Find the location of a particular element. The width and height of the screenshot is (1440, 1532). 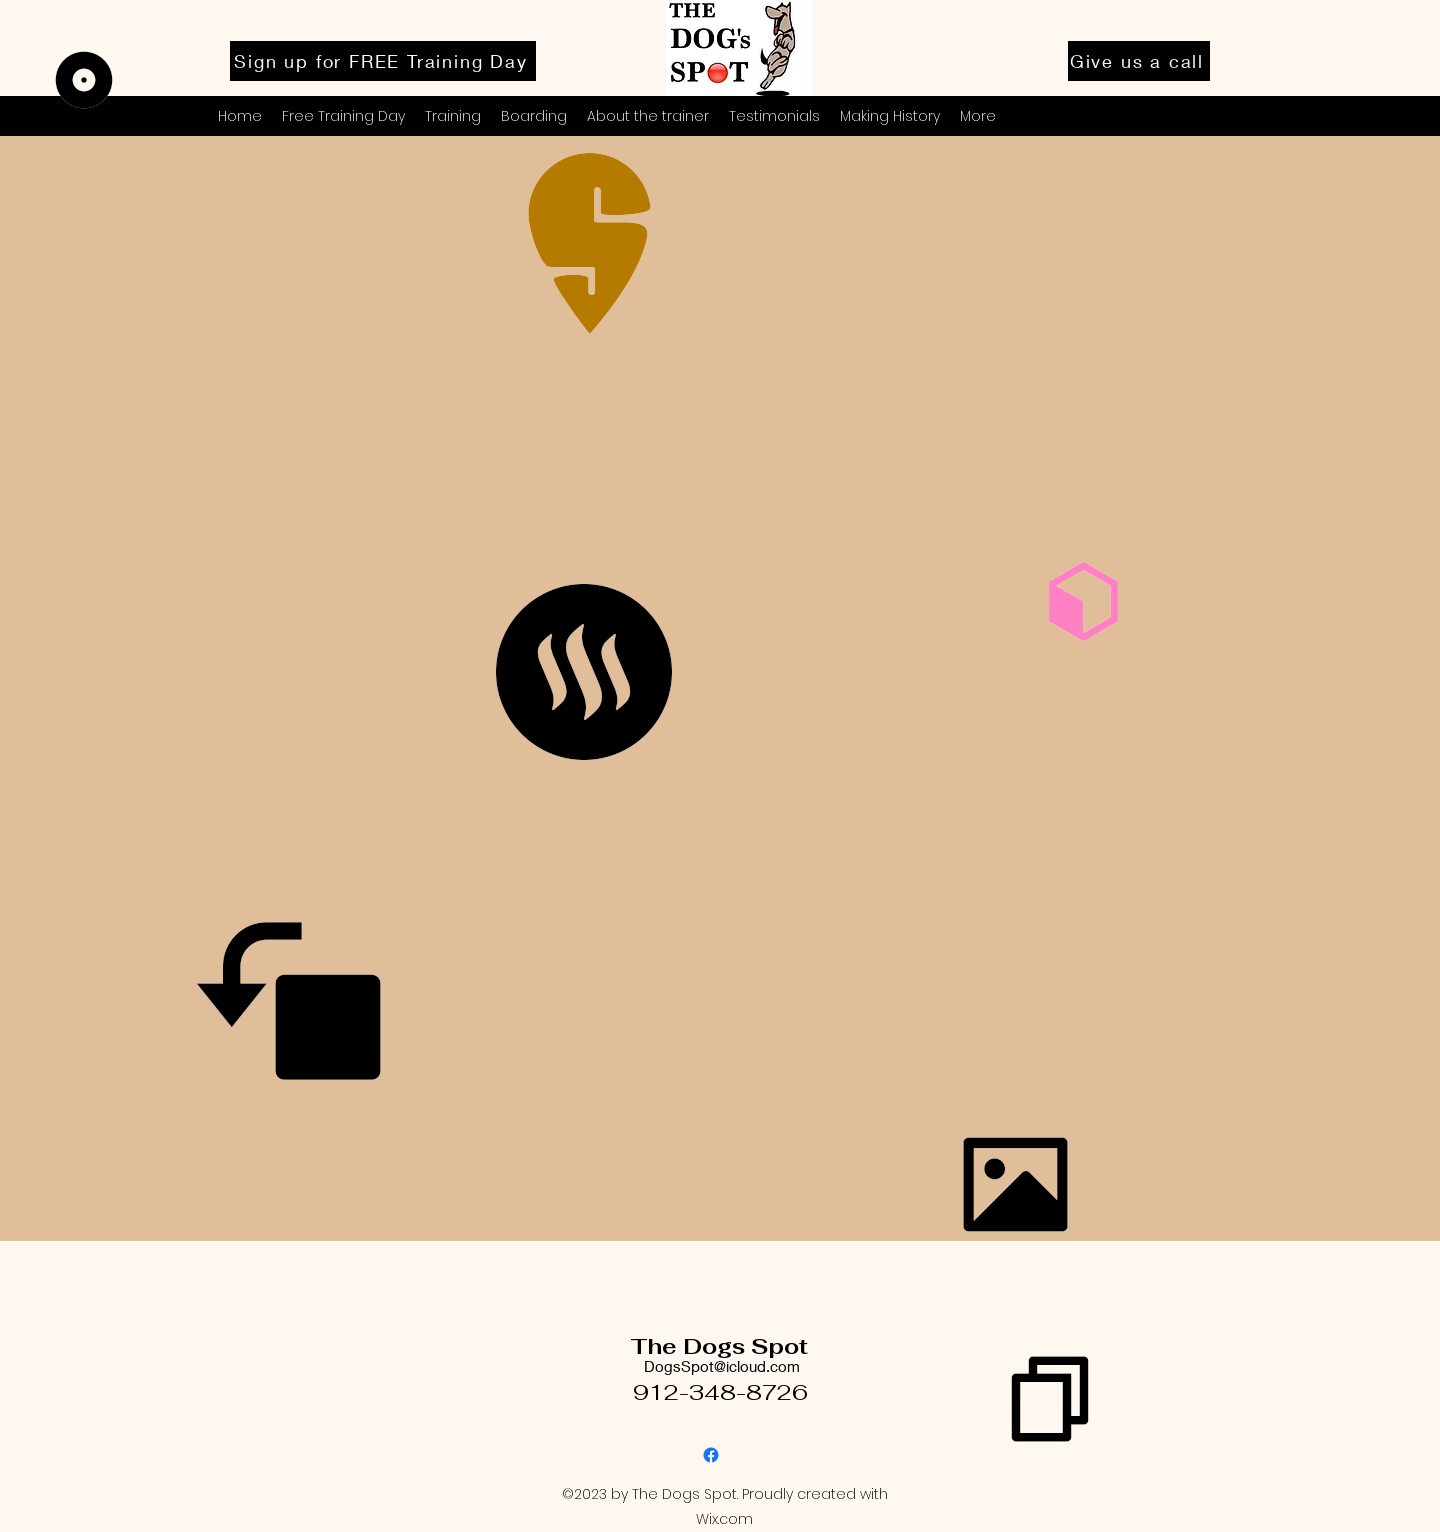

open the Swiggy food delivery app is located at coordinates (589, 243).